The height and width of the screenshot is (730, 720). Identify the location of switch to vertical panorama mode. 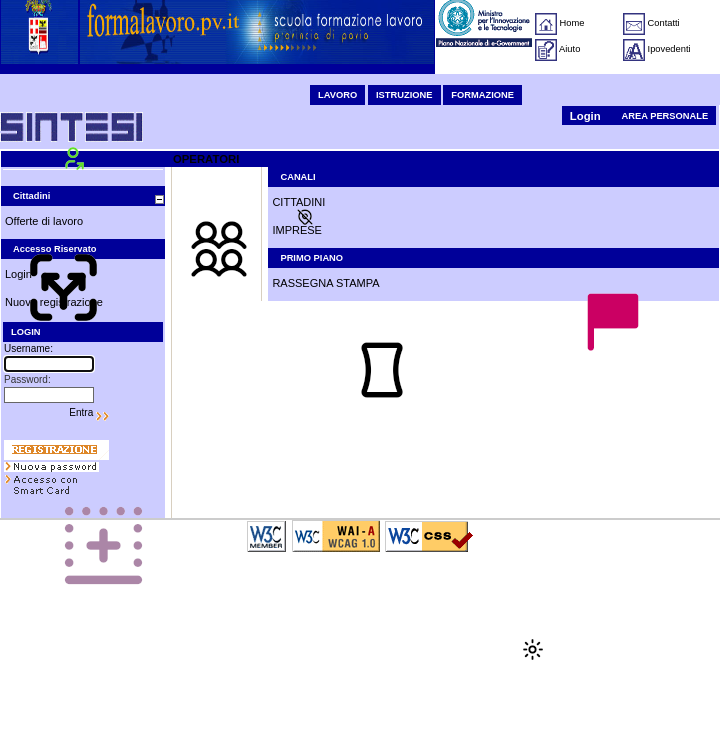
(382, 370).